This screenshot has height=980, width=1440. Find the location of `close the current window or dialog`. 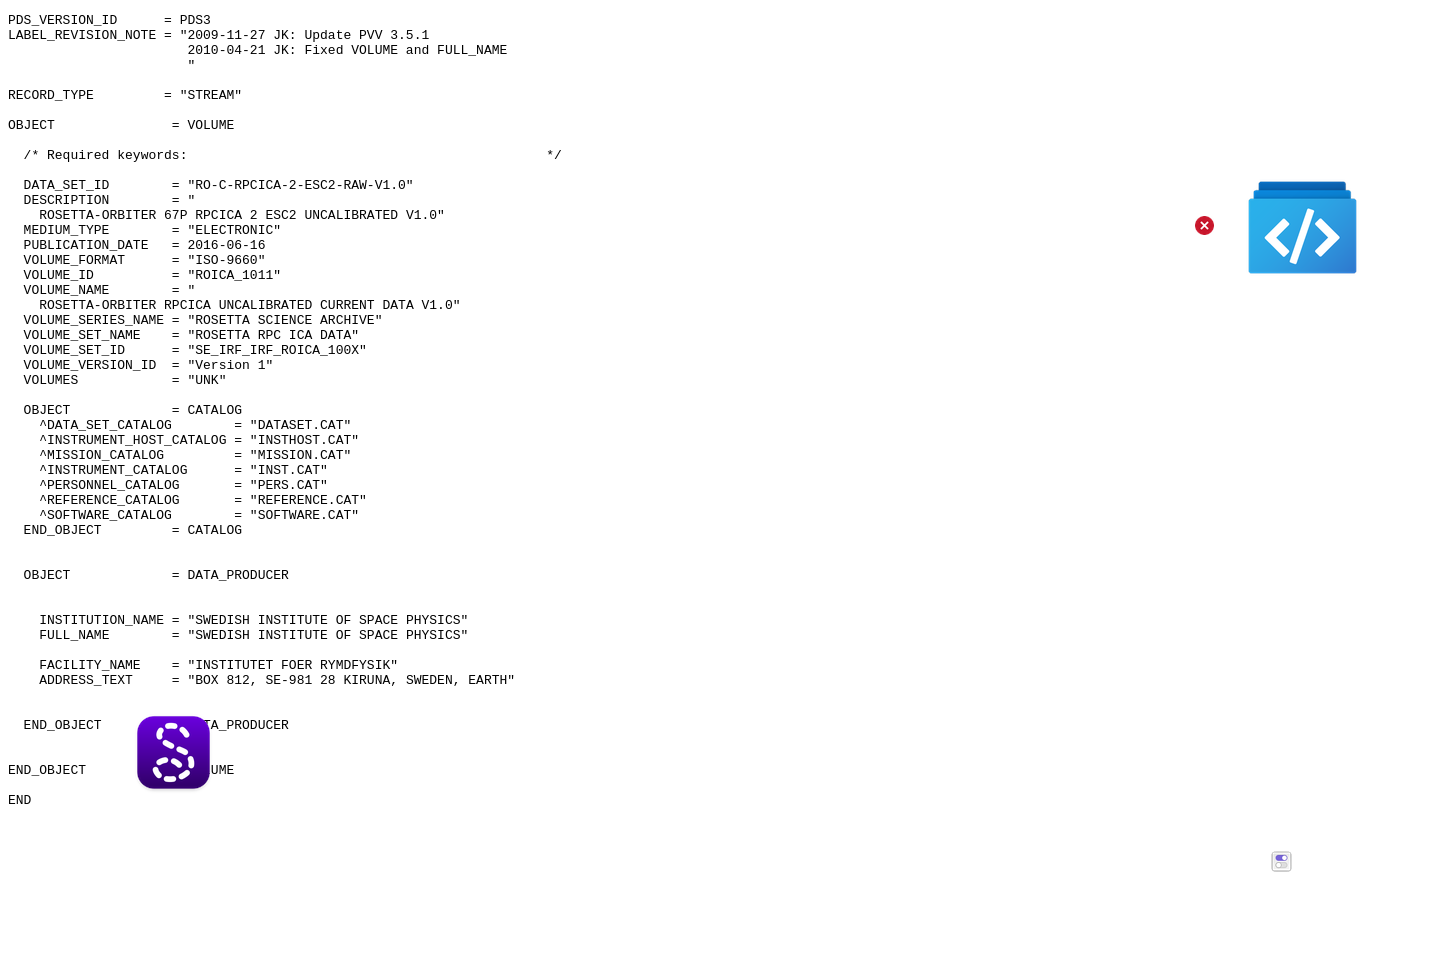

close the current window or dialog is located at coordinates (1204, 225).